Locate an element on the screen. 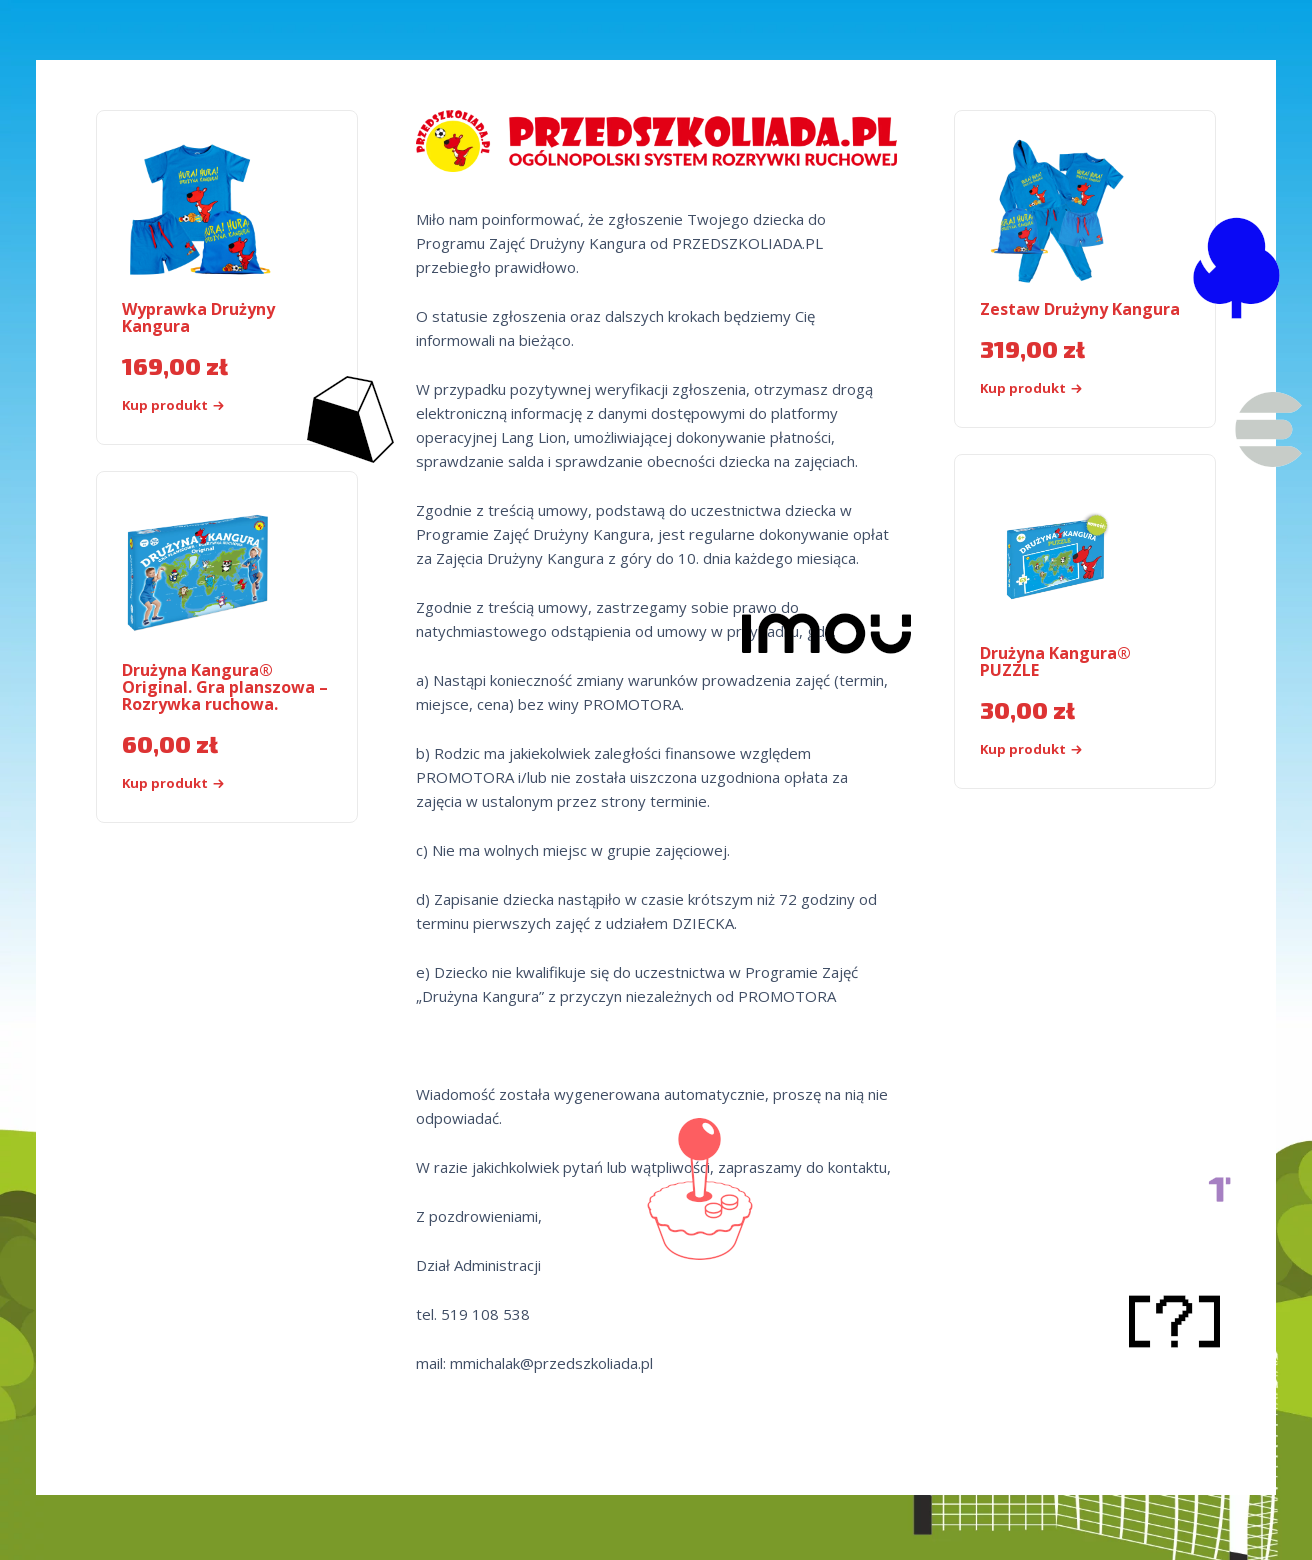 The image size is (1312, 1560). visit the Philadelphia Inquirer website is located at coordinates (1174, 1321).